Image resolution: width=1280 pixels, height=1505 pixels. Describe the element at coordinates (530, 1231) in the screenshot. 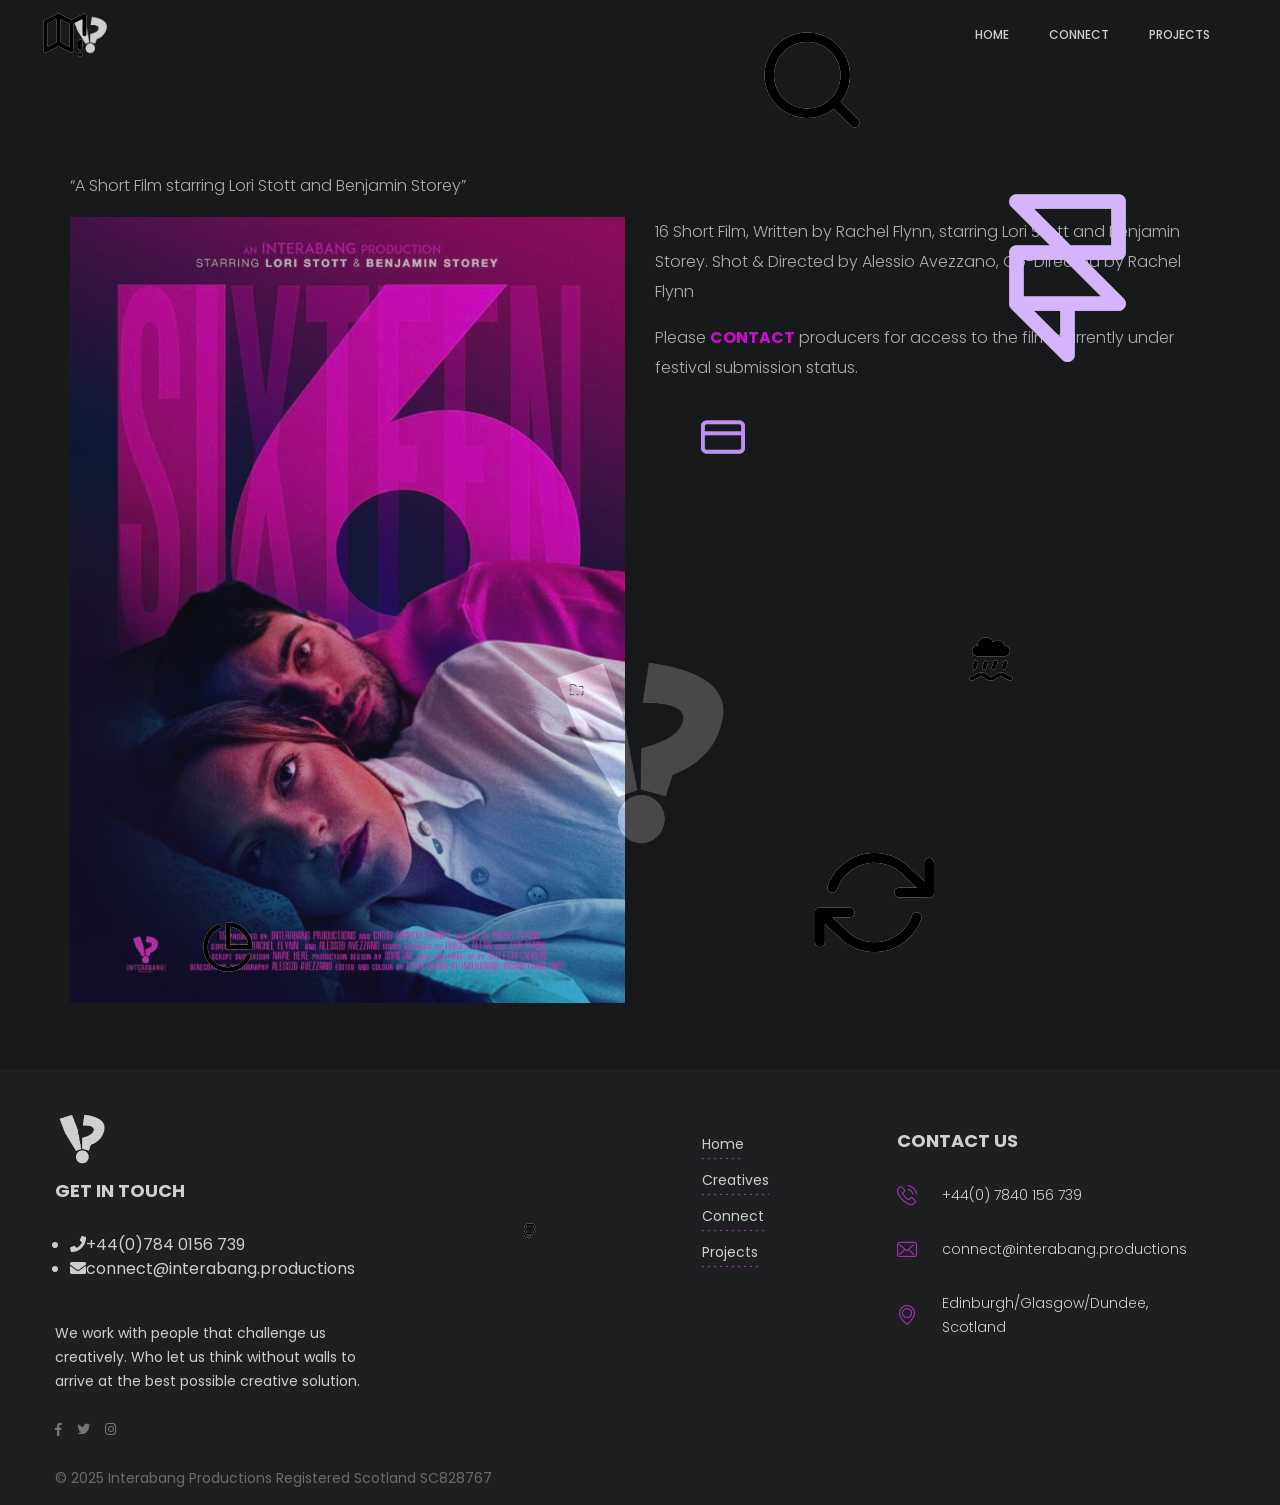

I see `open figma design tool` at that location.